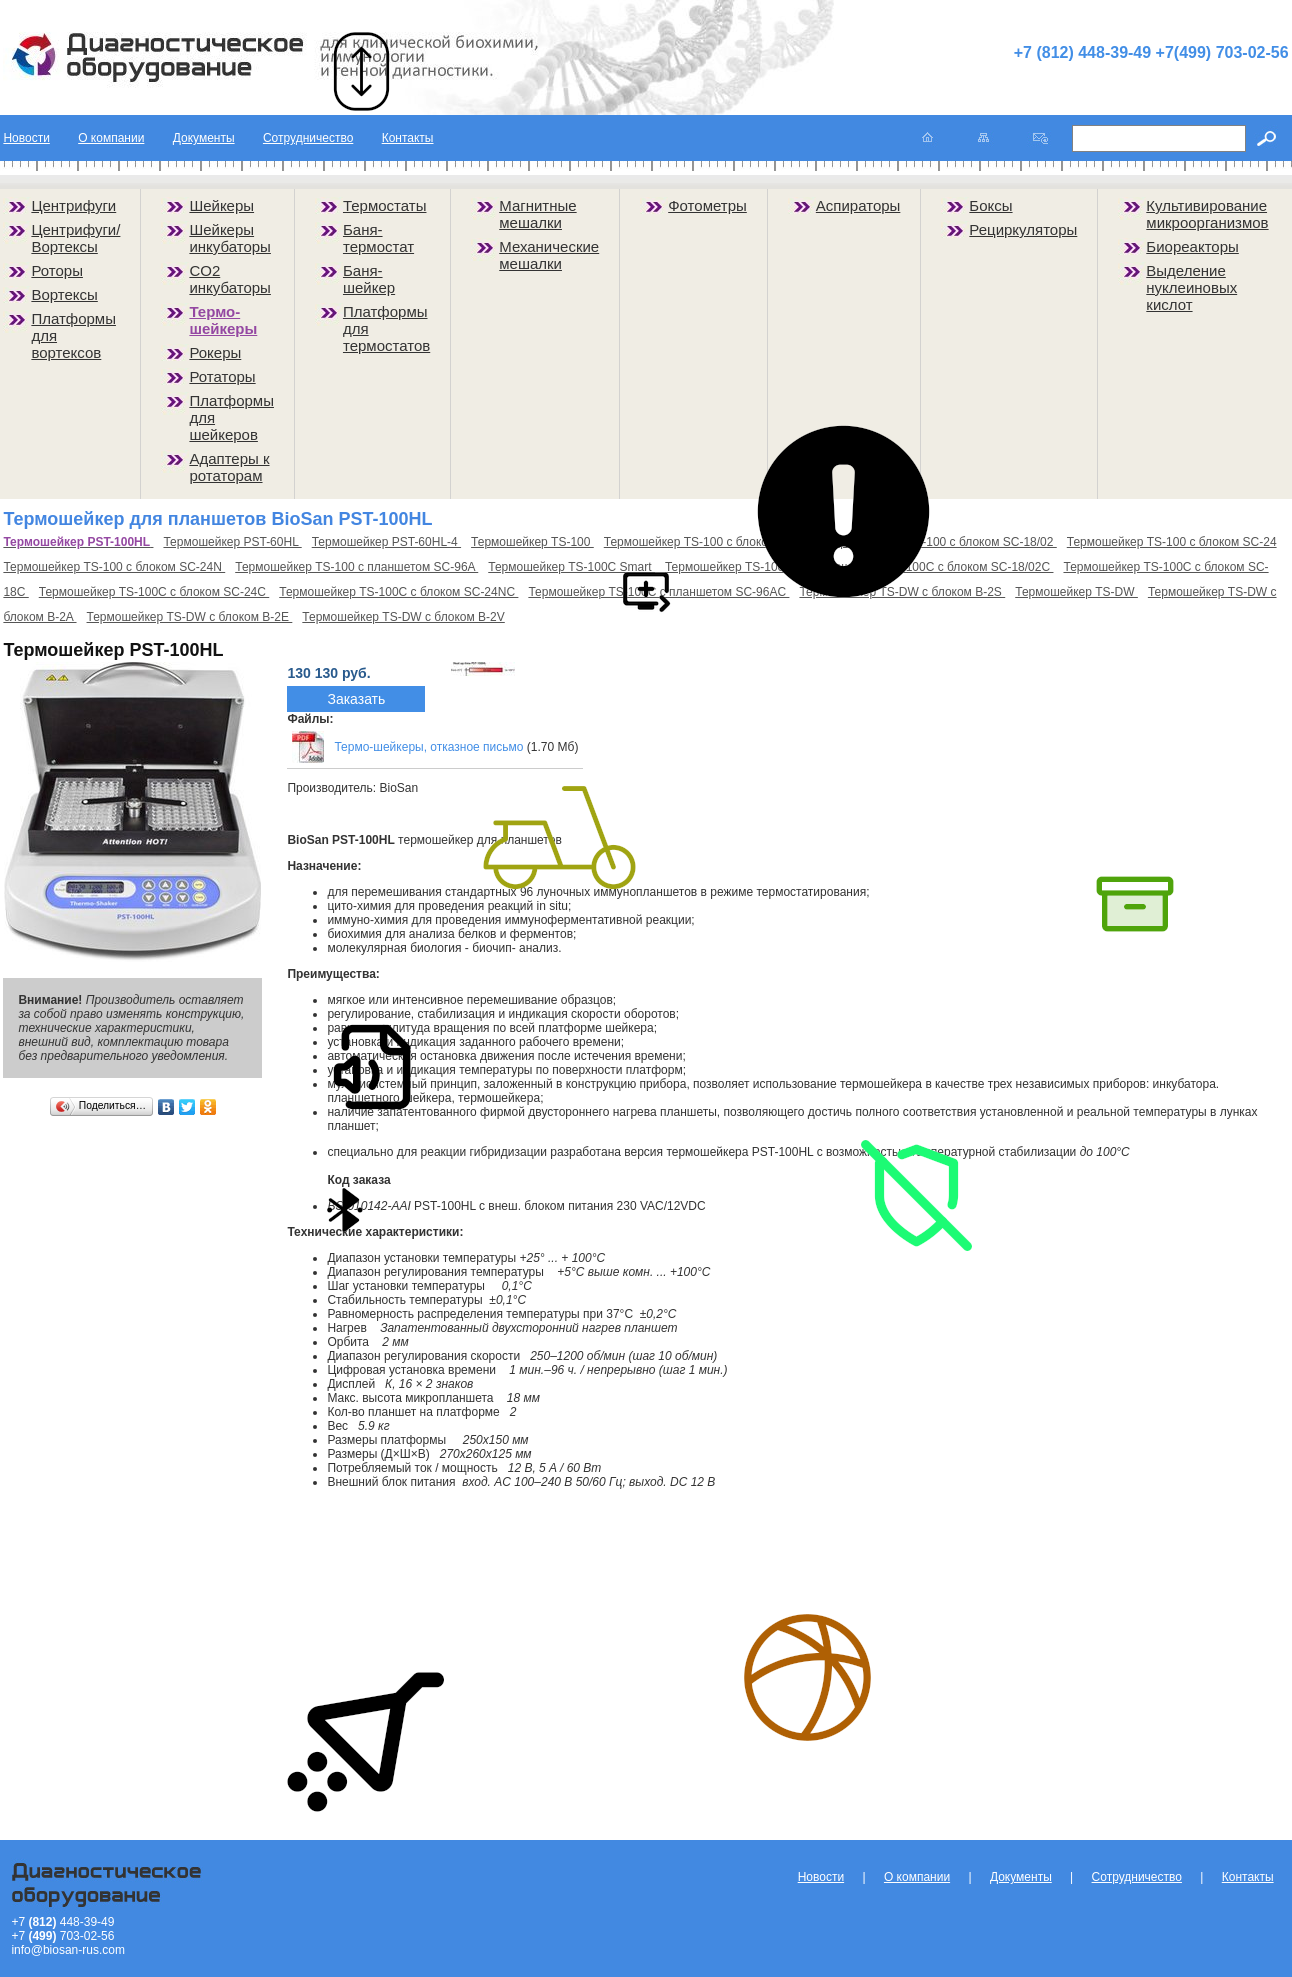  What do you see at coordinates (559, 842) in the screenshot?
I see `select moped or scooter delivery option` at bounding box center [559, 842].